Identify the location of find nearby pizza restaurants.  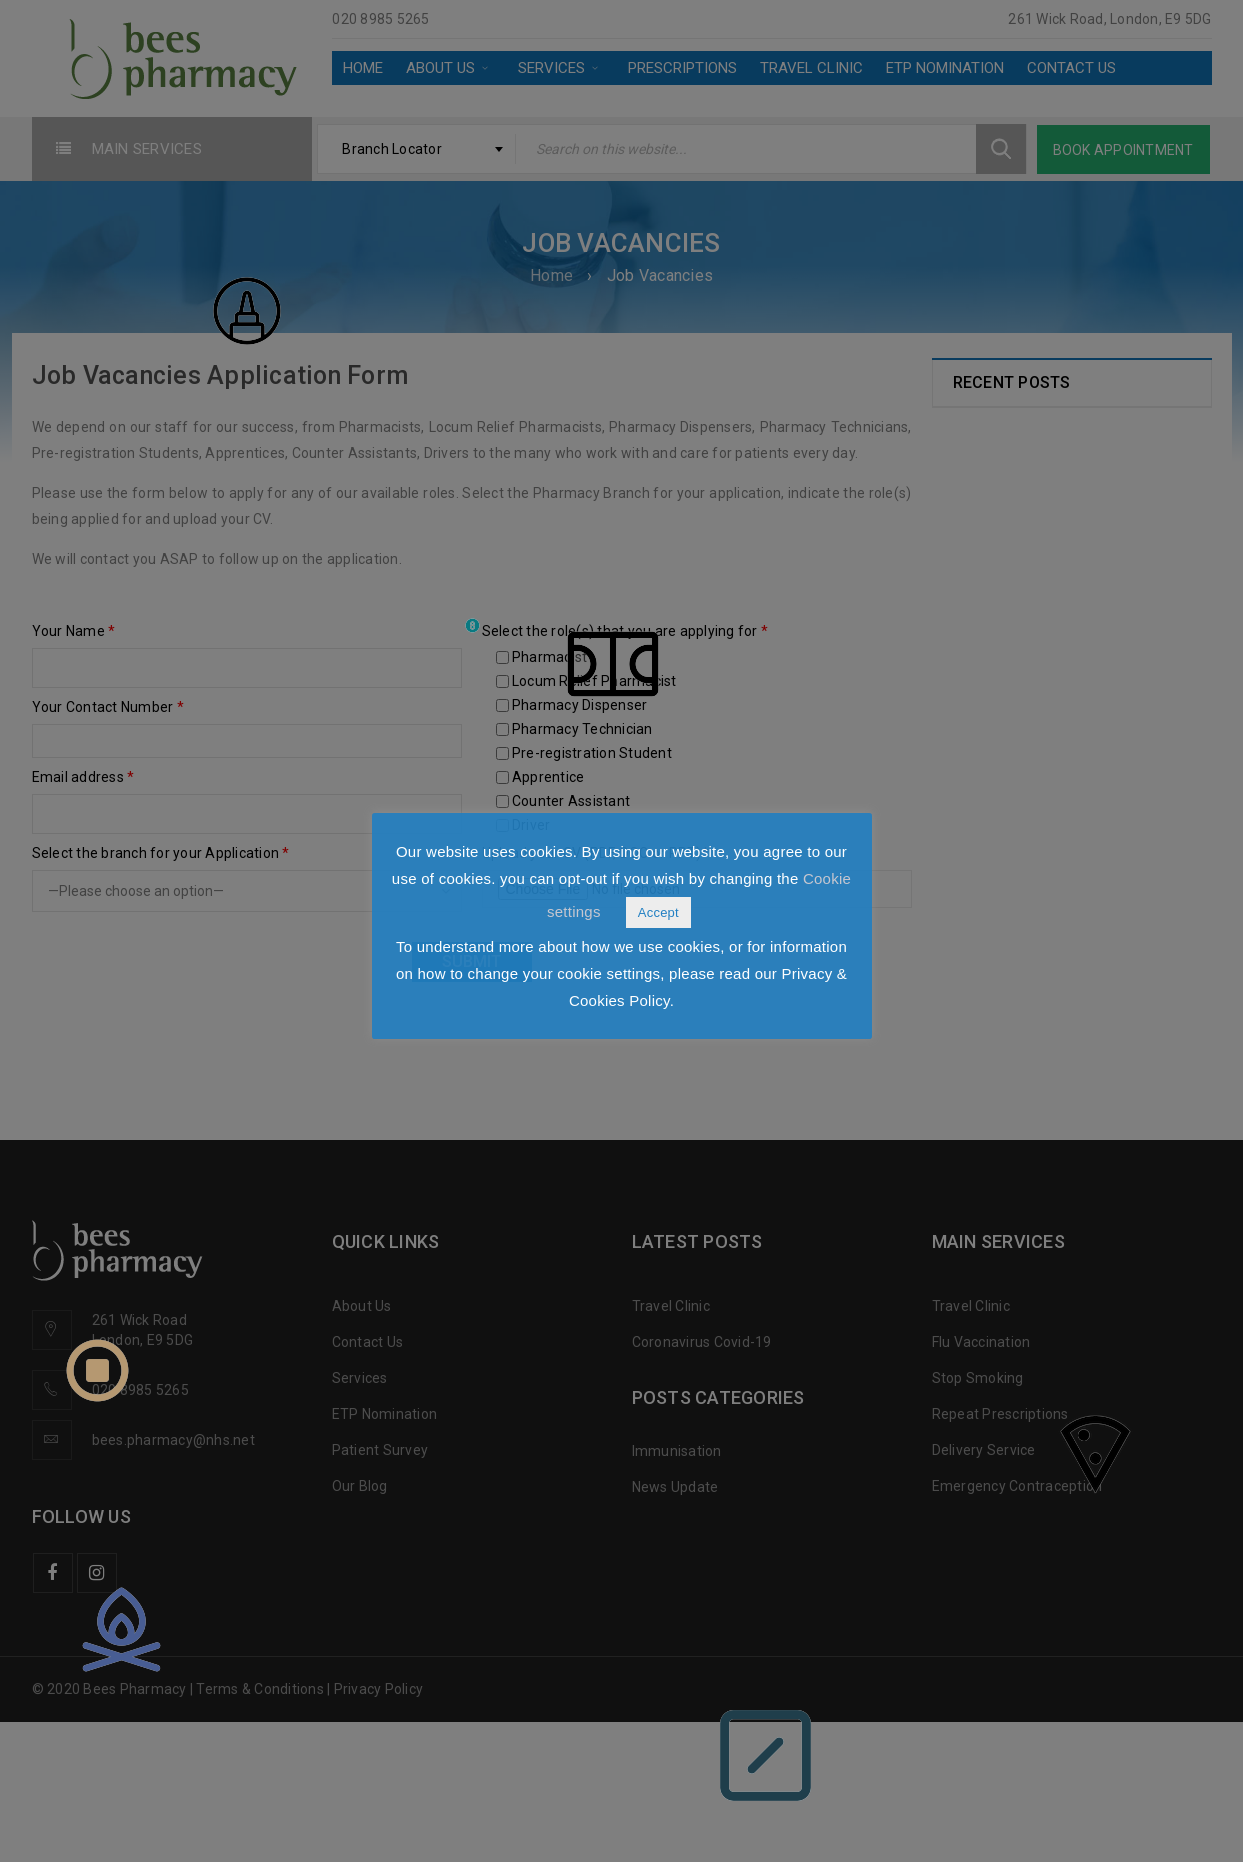
(1095, 1454).